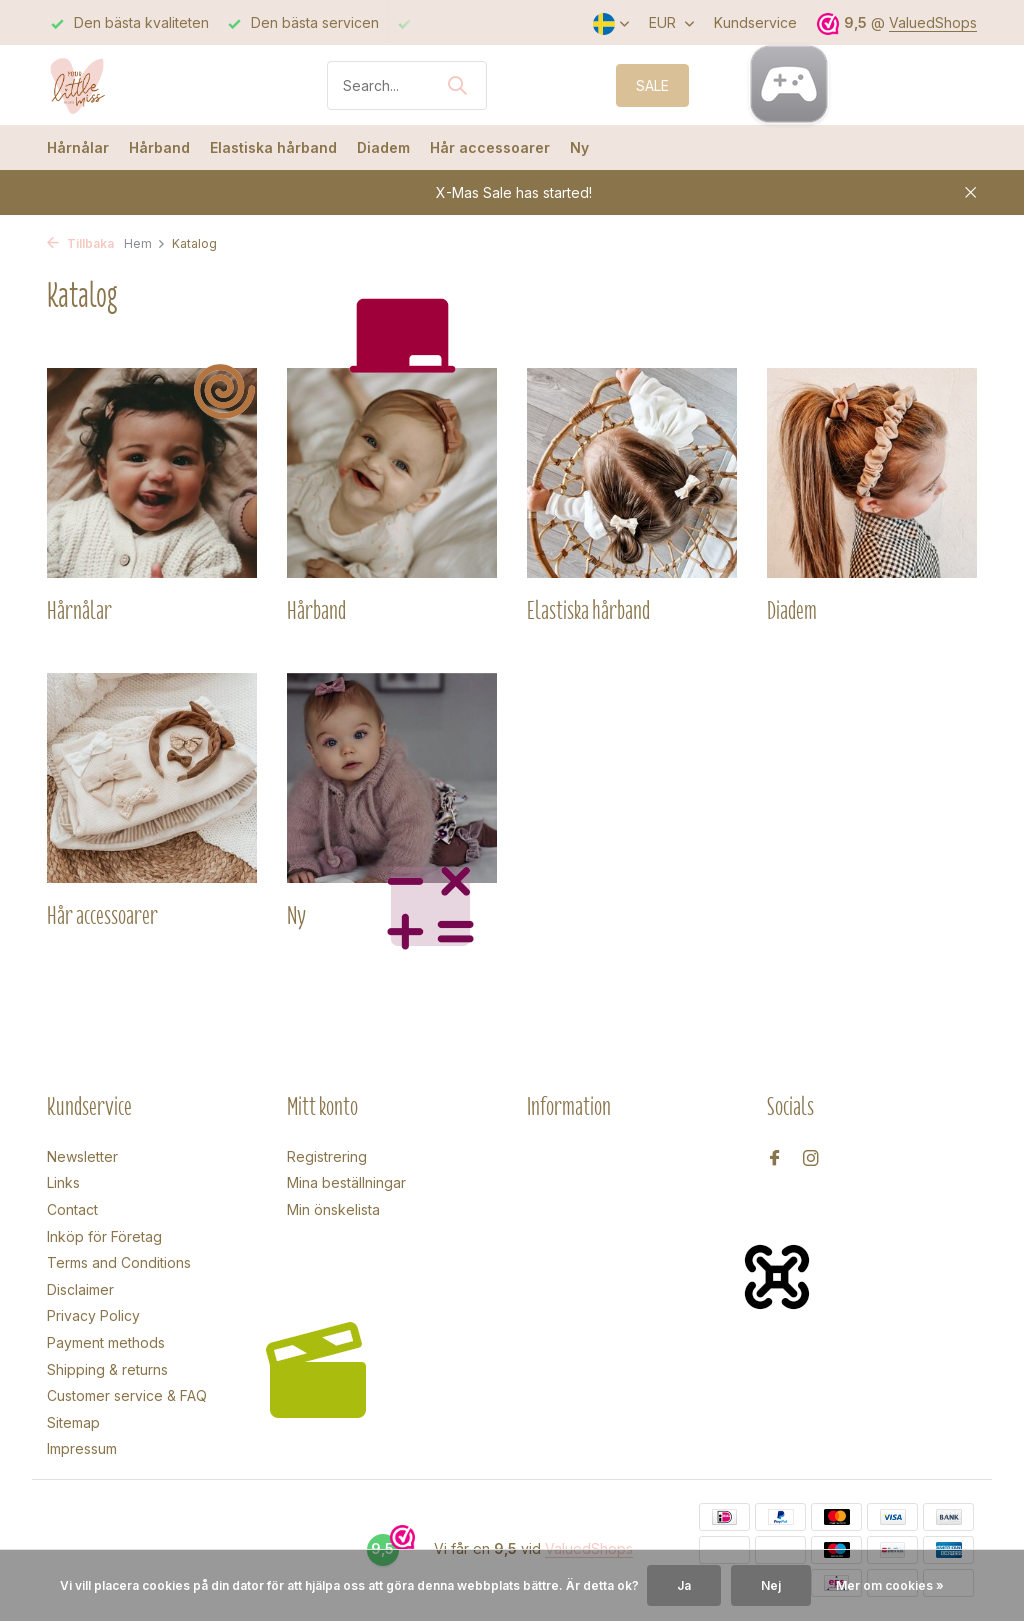 The width and height of the screenshot is (1024, 1621). What do you see at coordinates (318, 1374) in the screenshot?
I see `access video or movie content` at bounding box center [318, 1374].